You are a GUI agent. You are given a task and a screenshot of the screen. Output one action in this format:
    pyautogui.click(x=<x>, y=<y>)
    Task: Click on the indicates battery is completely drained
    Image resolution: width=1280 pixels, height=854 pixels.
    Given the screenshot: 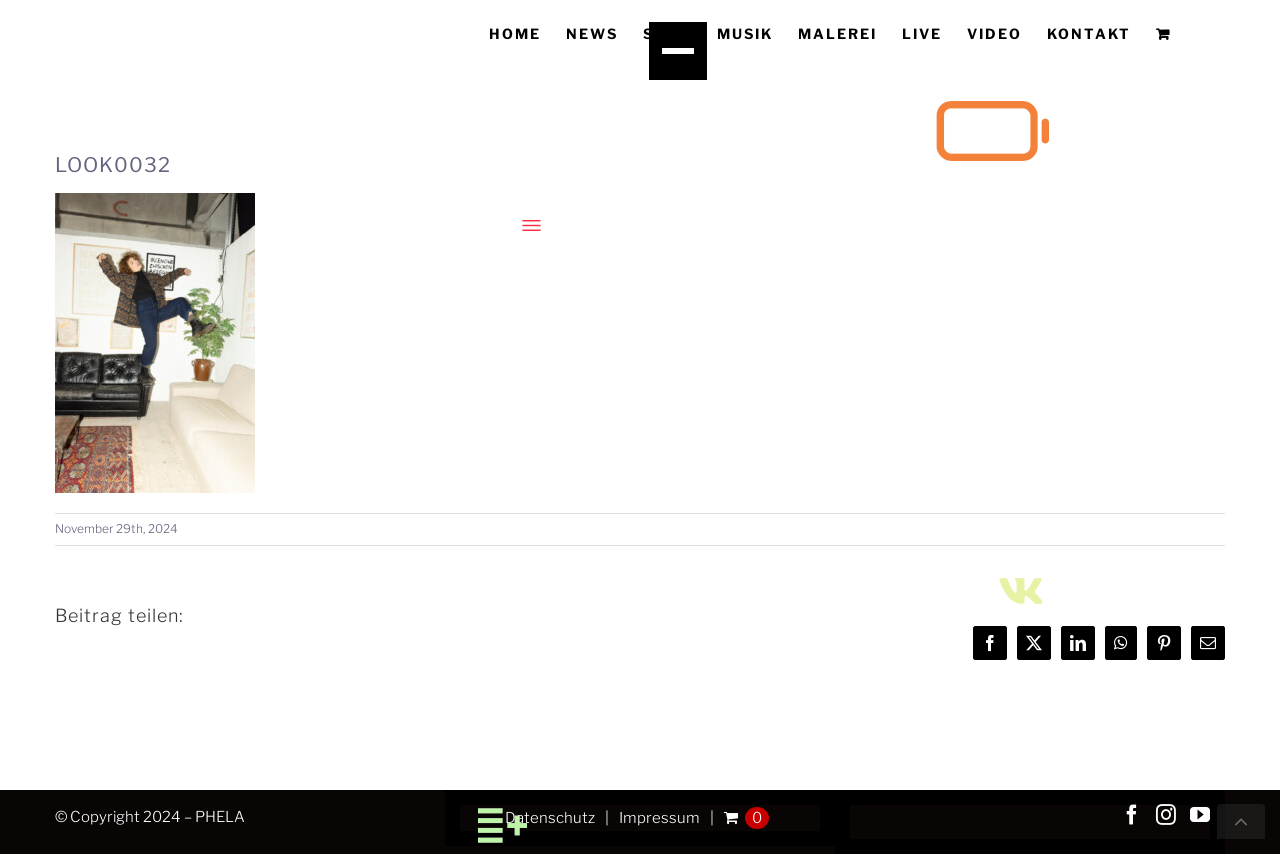 What is the action you would take?
    pyautogui.click(x=993, y=131)
    